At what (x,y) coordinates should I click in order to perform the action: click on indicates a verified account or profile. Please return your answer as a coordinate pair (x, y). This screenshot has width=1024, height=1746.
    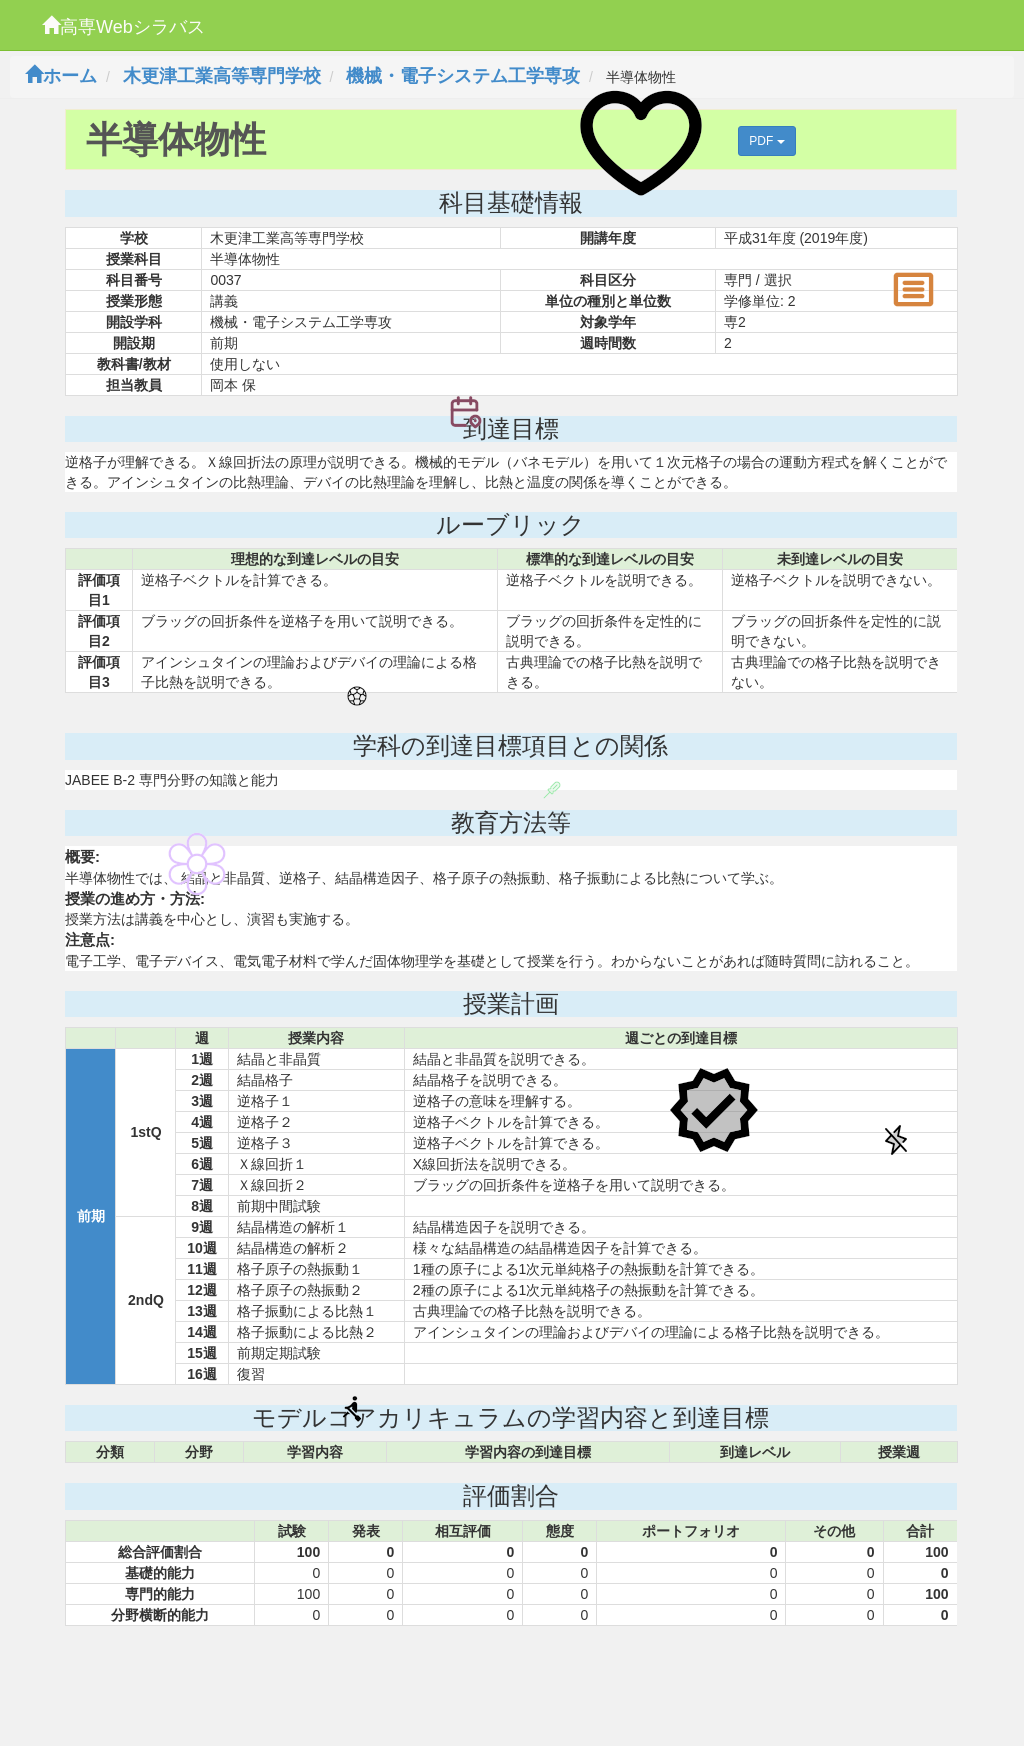
    Looking at the image, I should click on (714, 1110).